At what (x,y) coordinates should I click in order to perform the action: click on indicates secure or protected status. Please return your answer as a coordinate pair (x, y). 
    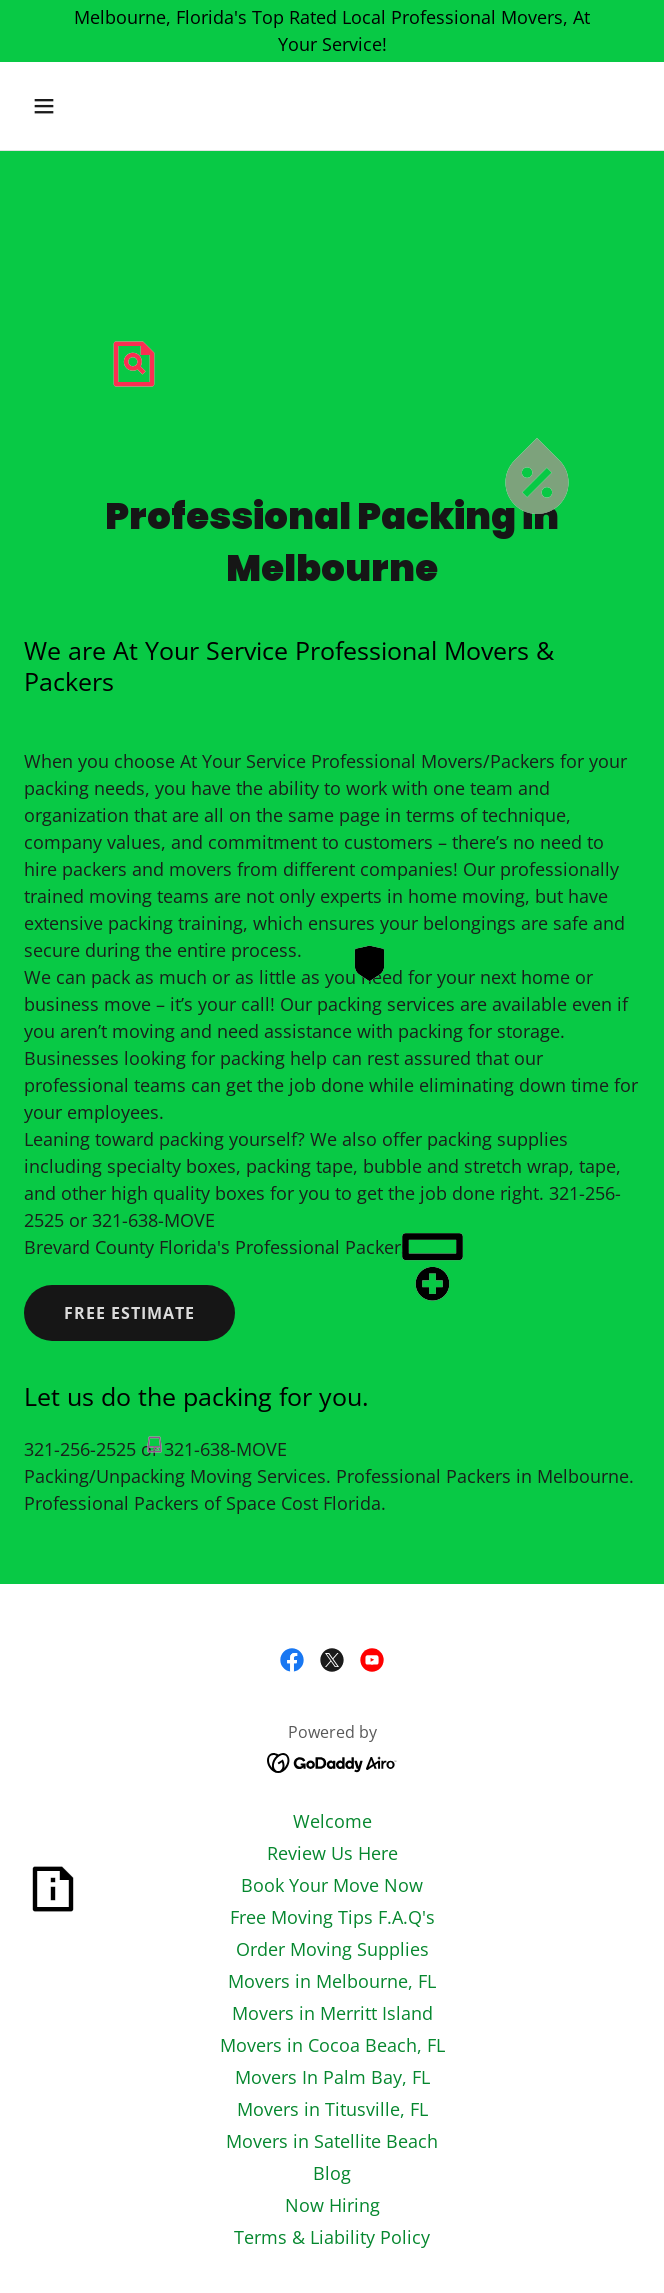
    Looking at the image, I should click on (369, 963).